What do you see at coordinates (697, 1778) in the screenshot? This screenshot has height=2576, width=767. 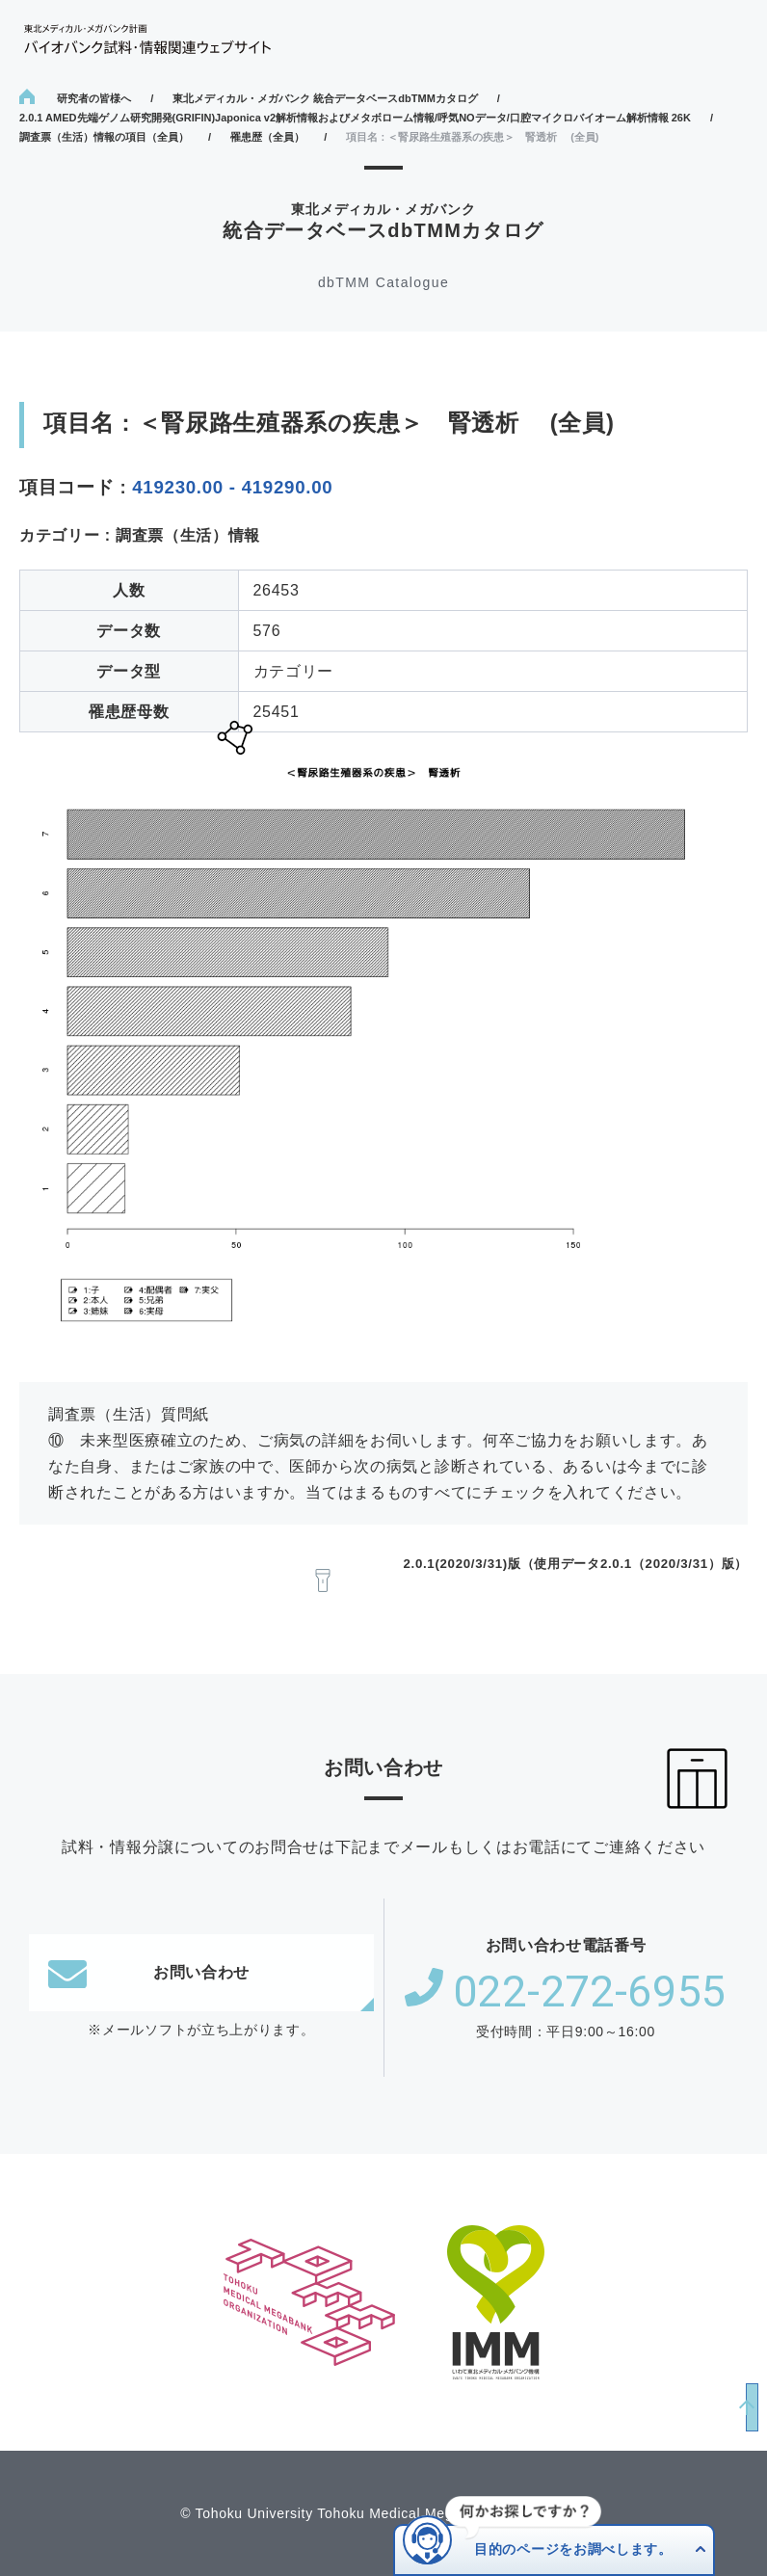 I see `indicates elevator access nearby` at bounding box center [697, 1778].